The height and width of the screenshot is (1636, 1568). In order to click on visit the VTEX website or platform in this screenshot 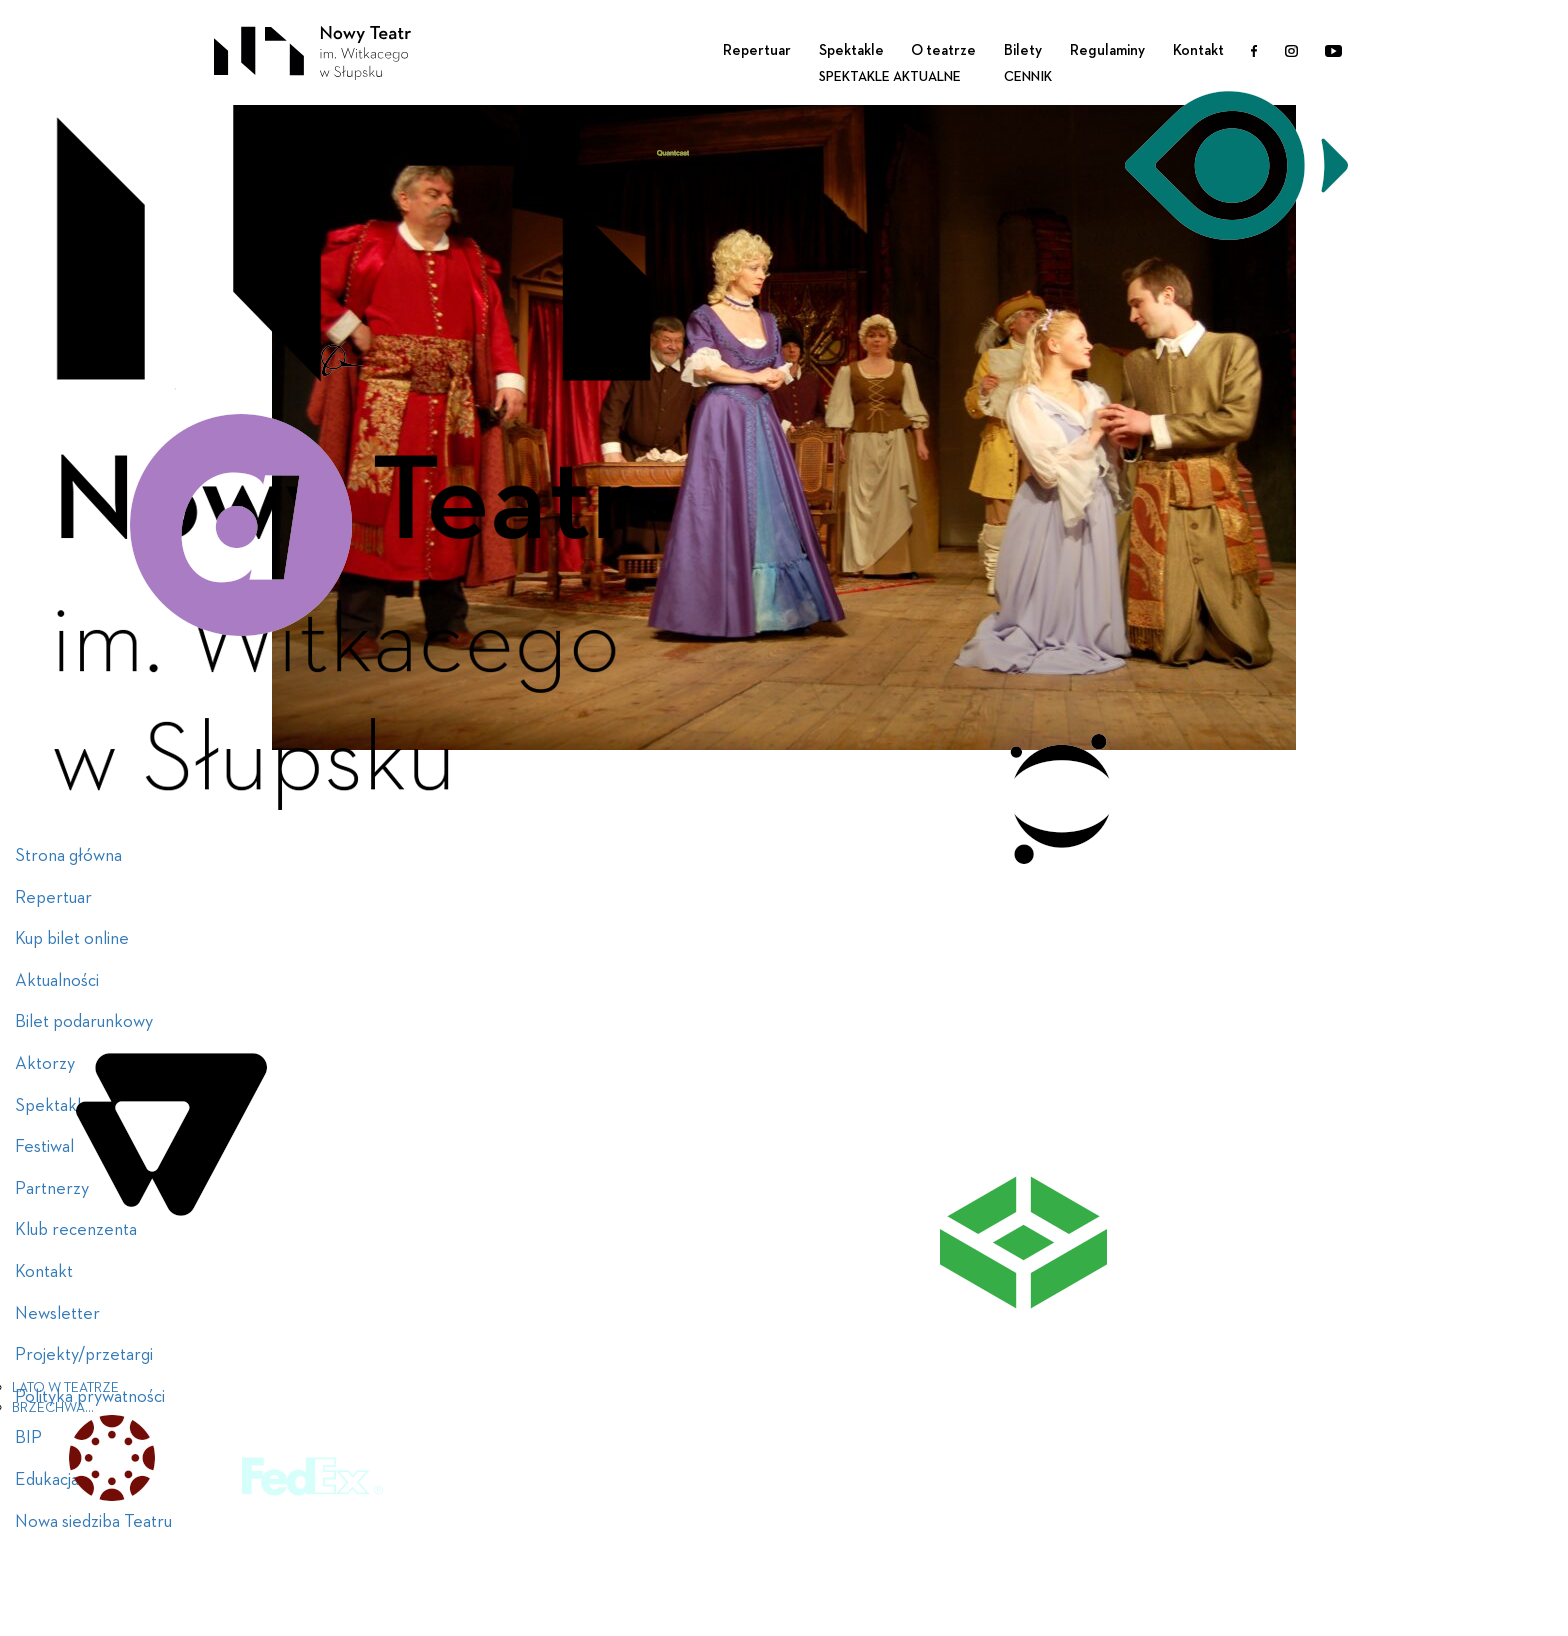, I will do `click(171, 1134)`.